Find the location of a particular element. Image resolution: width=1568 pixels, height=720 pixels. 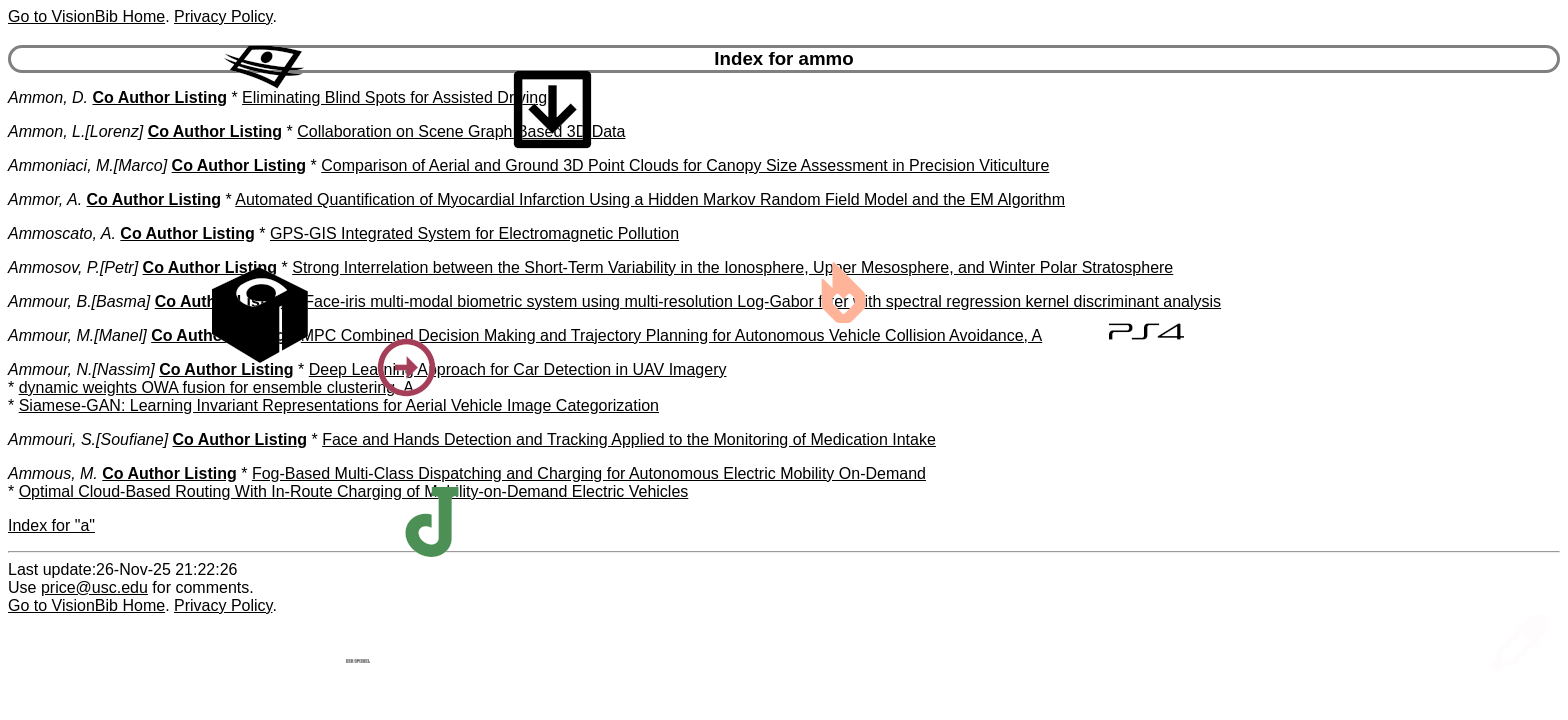

download file or content is located at coordinates (552, 109).